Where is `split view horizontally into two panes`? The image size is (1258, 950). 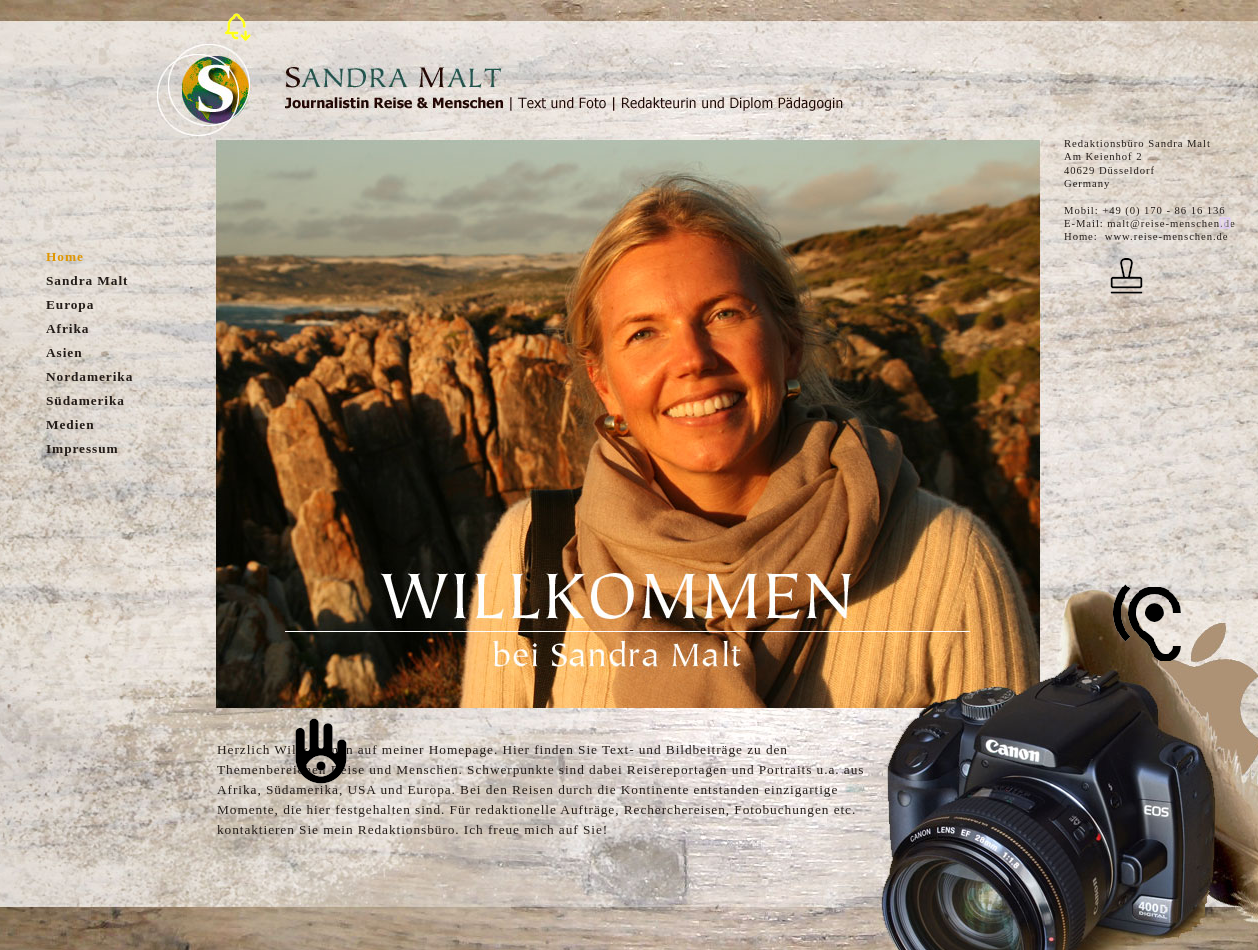 split view horizontally into two panes is located at coordinates (1225, 223).